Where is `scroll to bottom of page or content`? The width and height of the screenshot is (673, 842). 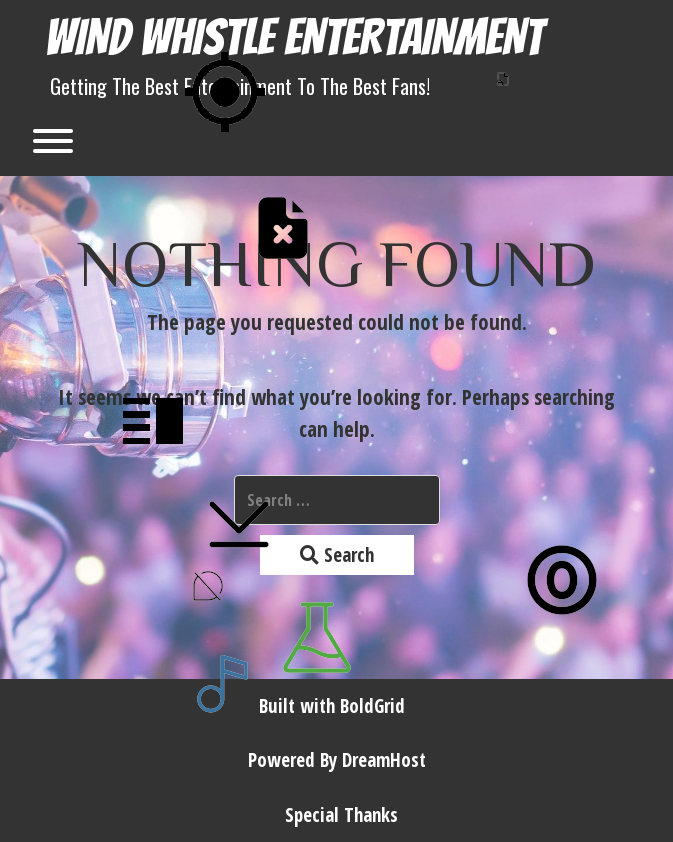
scroll to bottom of page or content is located at coordinates (239, 523).